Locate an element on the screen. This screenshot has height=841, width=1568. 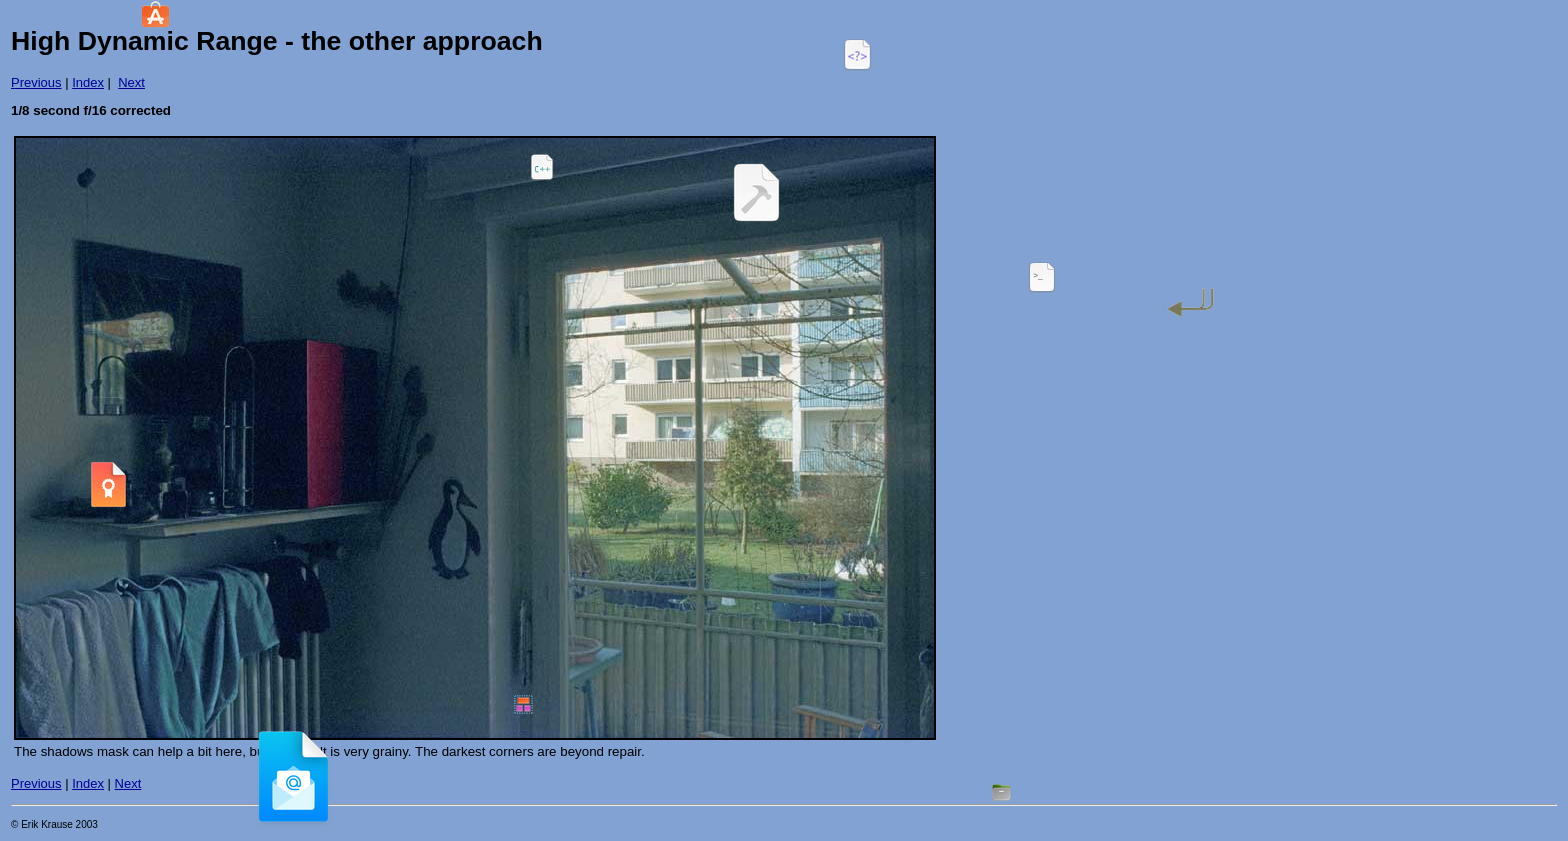
open the software store to browse and install applications is located at coordinates (155, 16).